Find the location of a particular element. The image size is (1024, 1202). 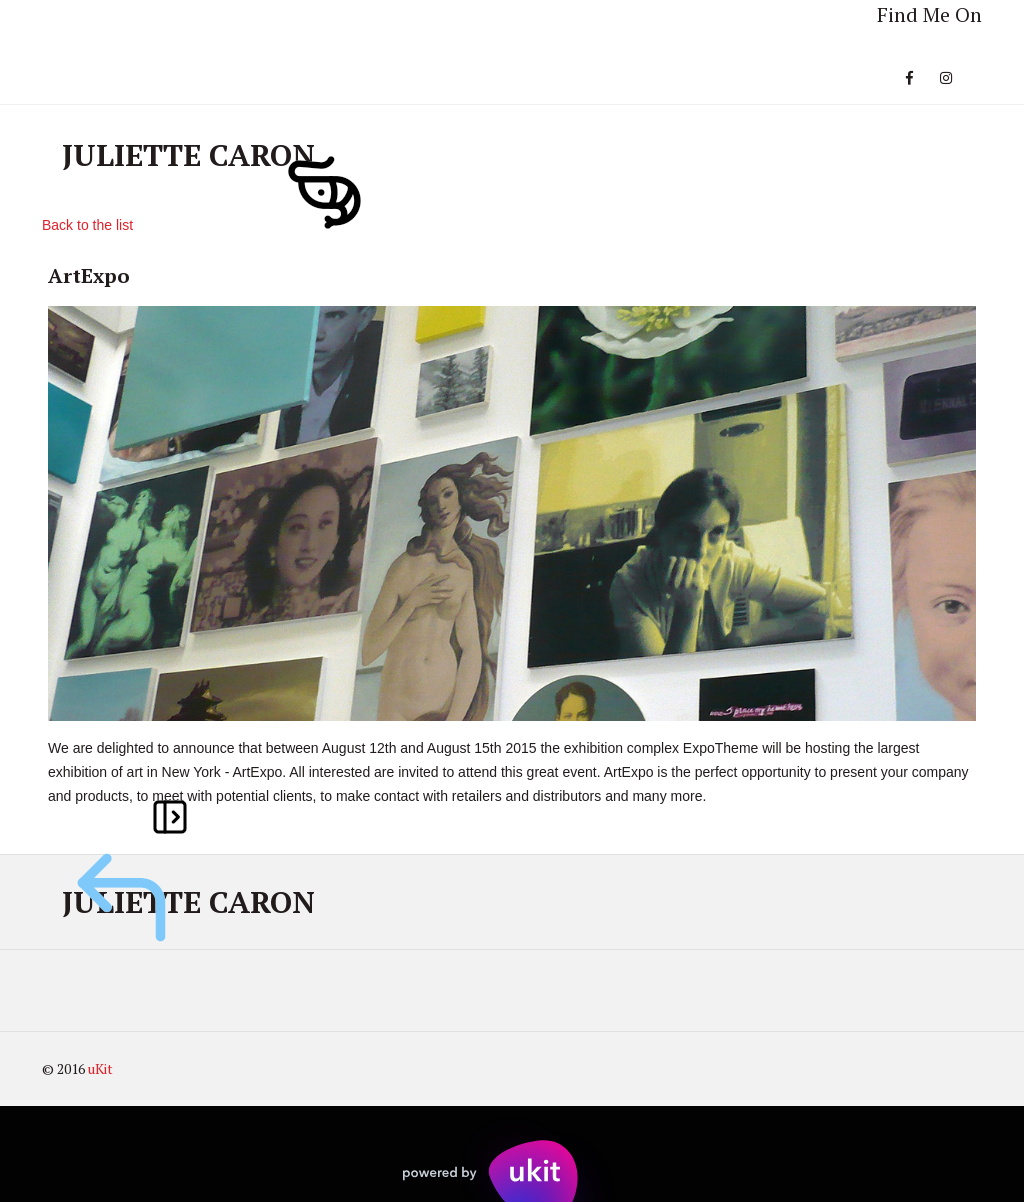

indicates seafood or shellfish menu category is located at coordinates (324, 192).